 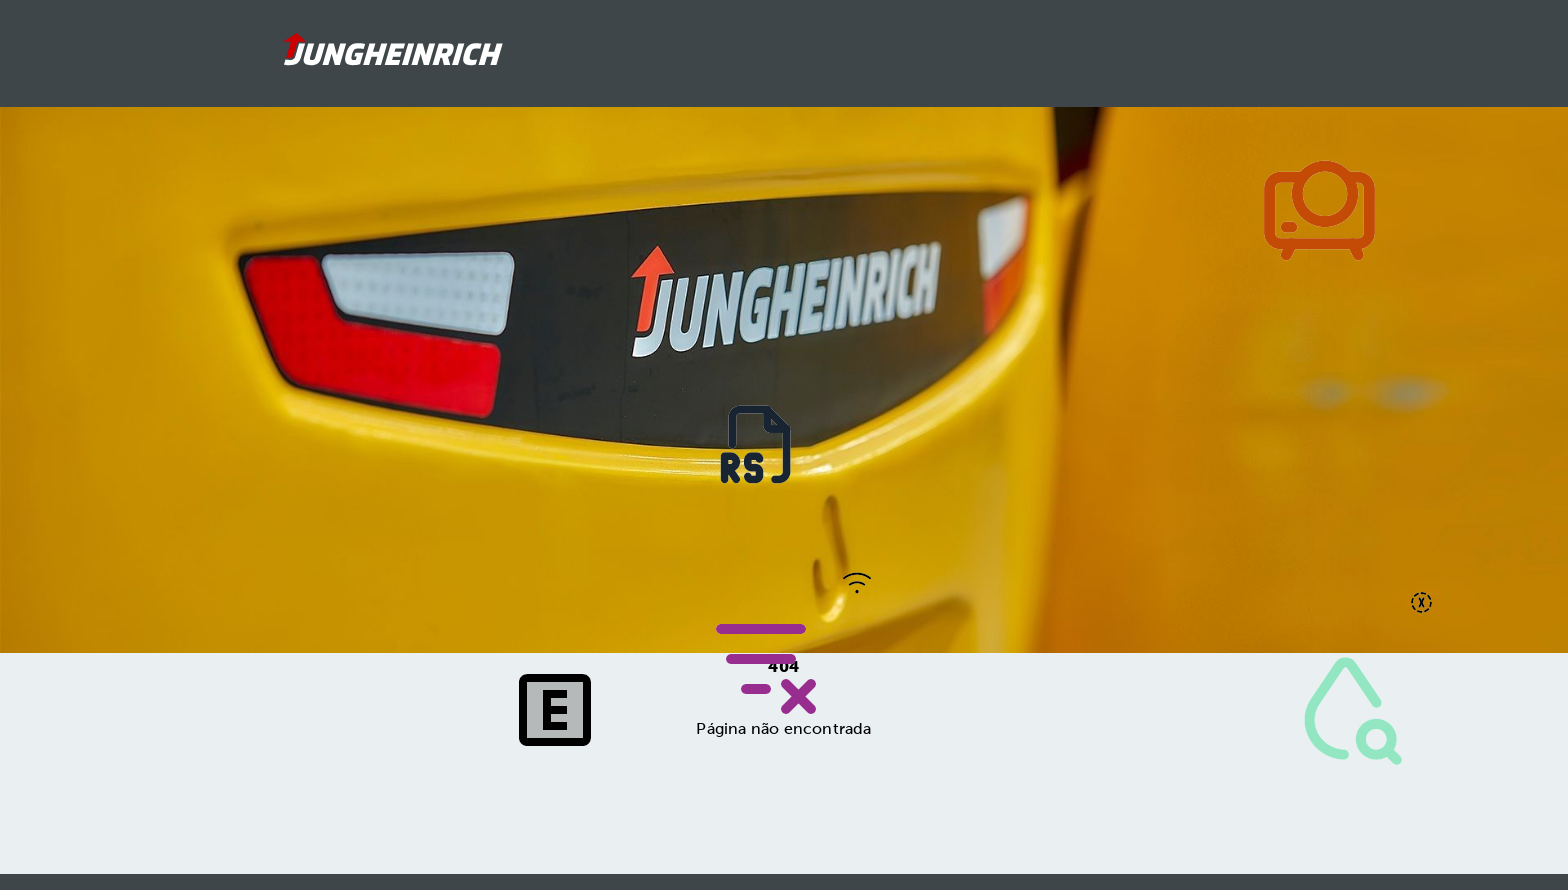 What do you see at coordinates (1345, 708) in the screenshot?
I see `search water or liquid settings` at bounding box center [1345, 708].